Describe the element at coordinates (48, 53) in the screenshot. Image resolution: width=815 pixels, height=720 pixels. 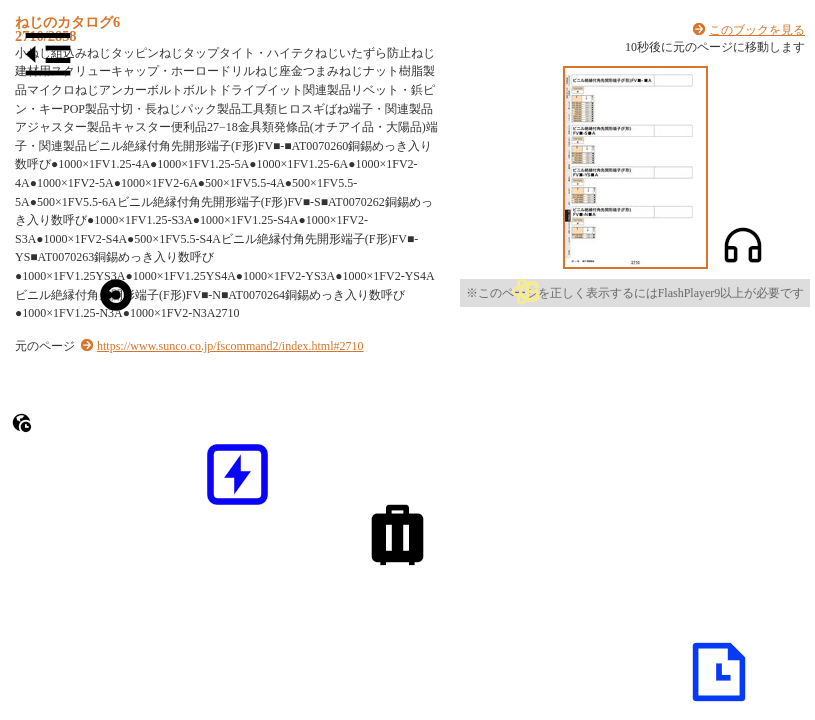
I see `decrease text indentation` at that location.